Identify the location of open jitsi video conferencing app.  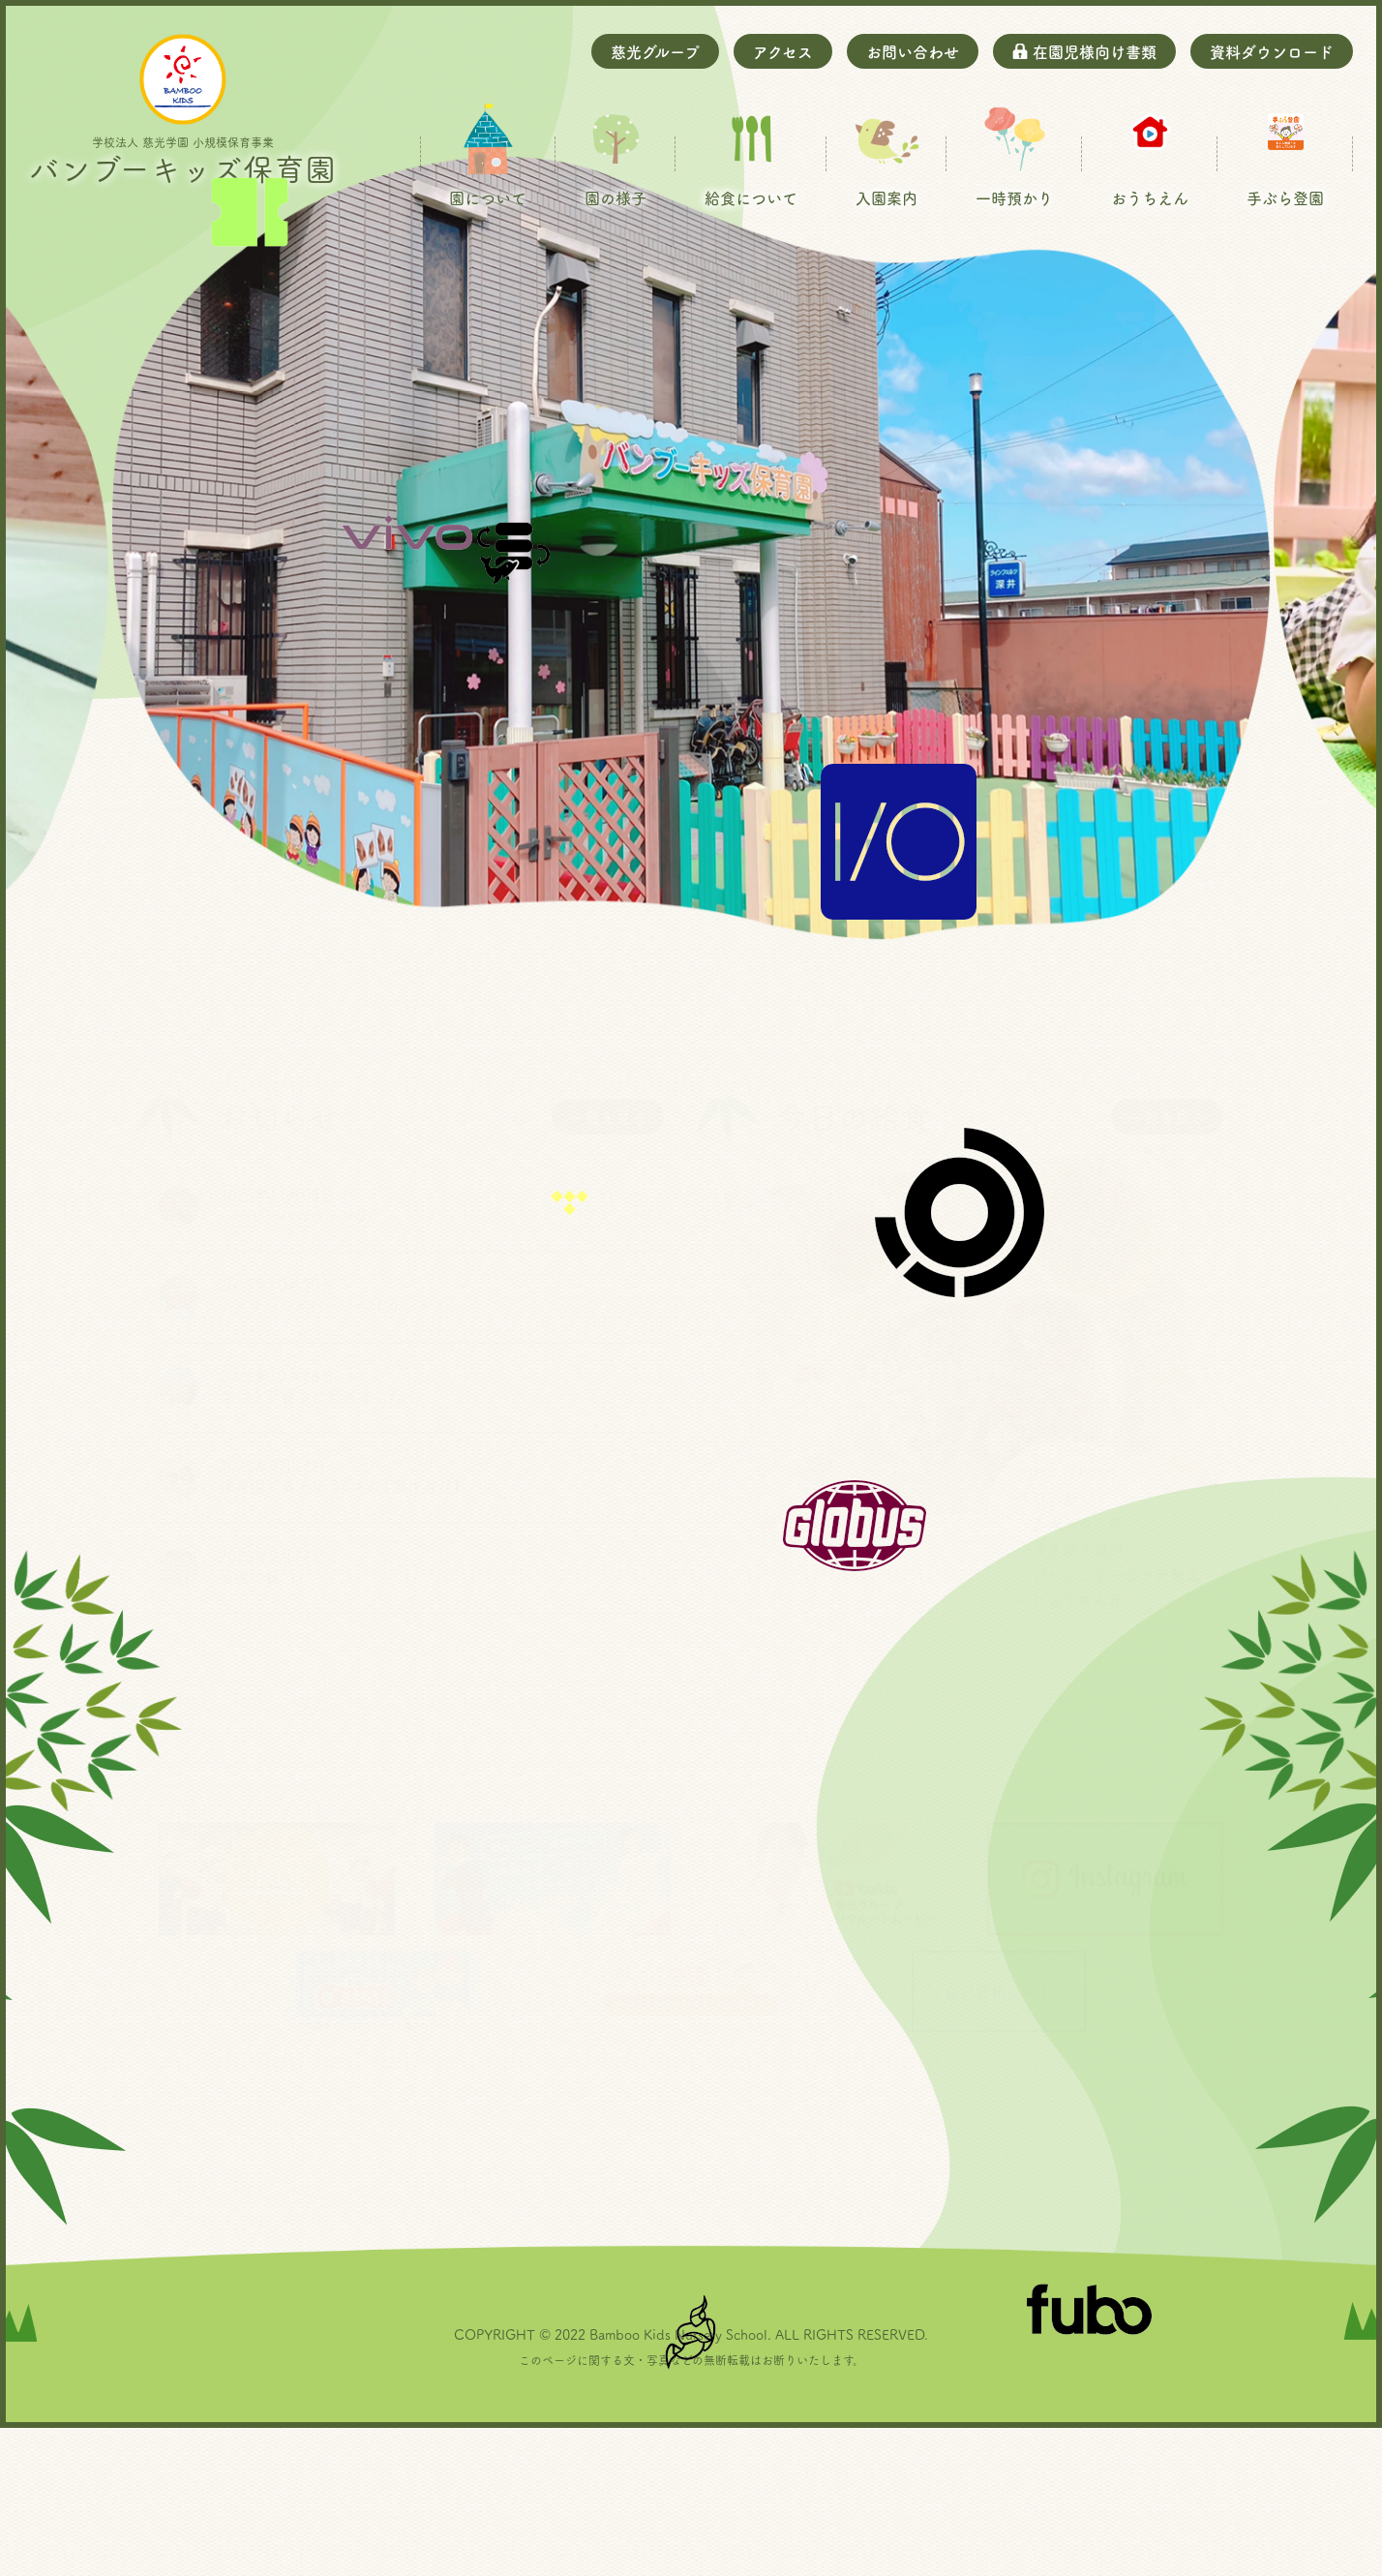
(690, 2332).